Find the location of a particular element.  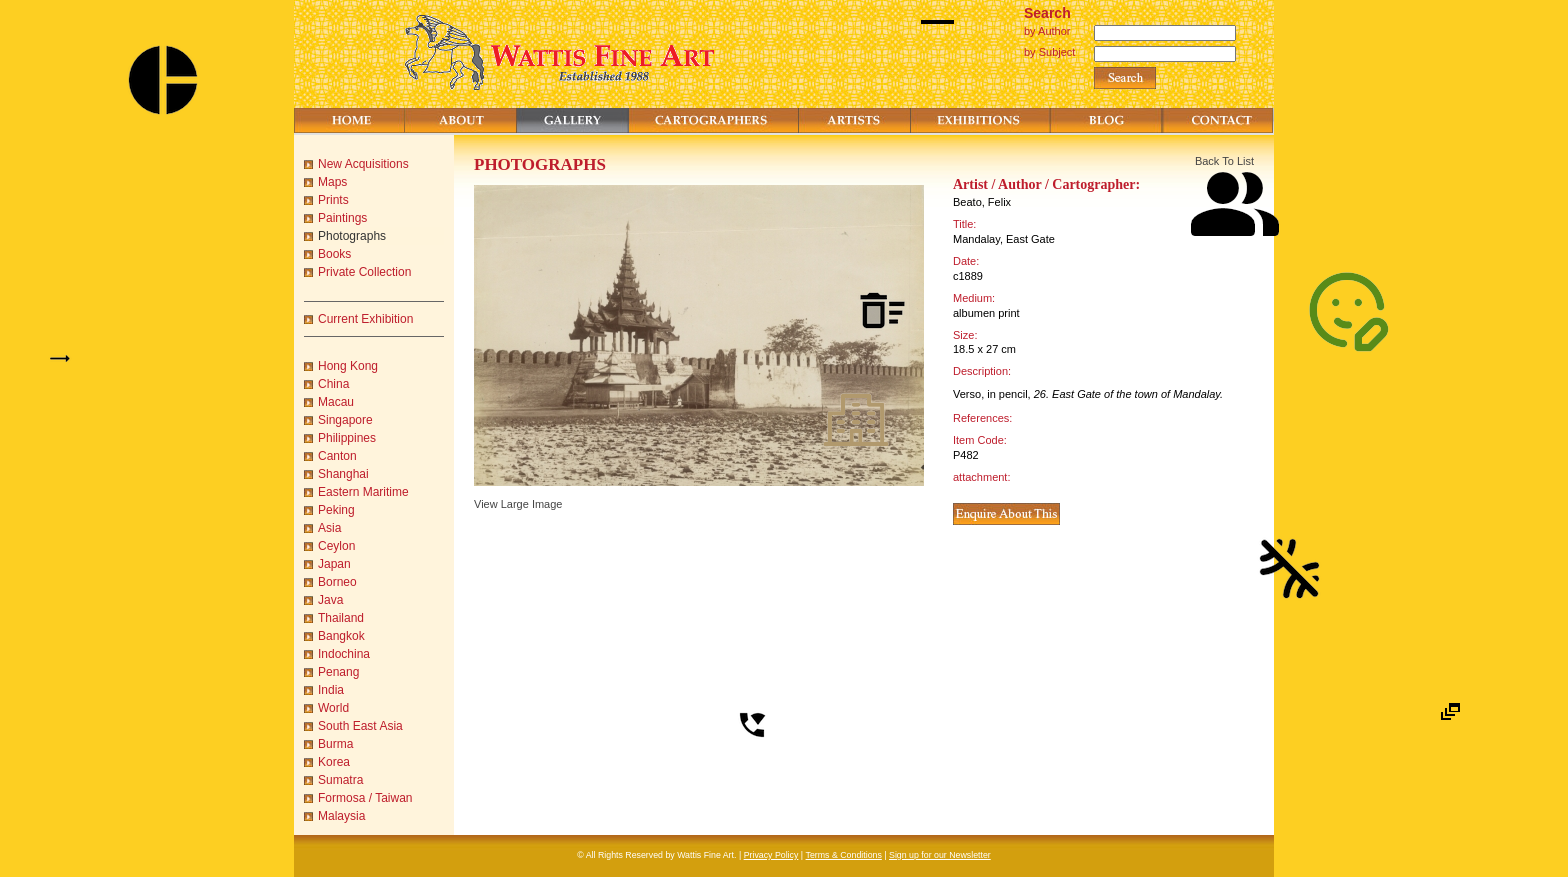

view dynamic or live feed content is located at coordinates (1450, 711).